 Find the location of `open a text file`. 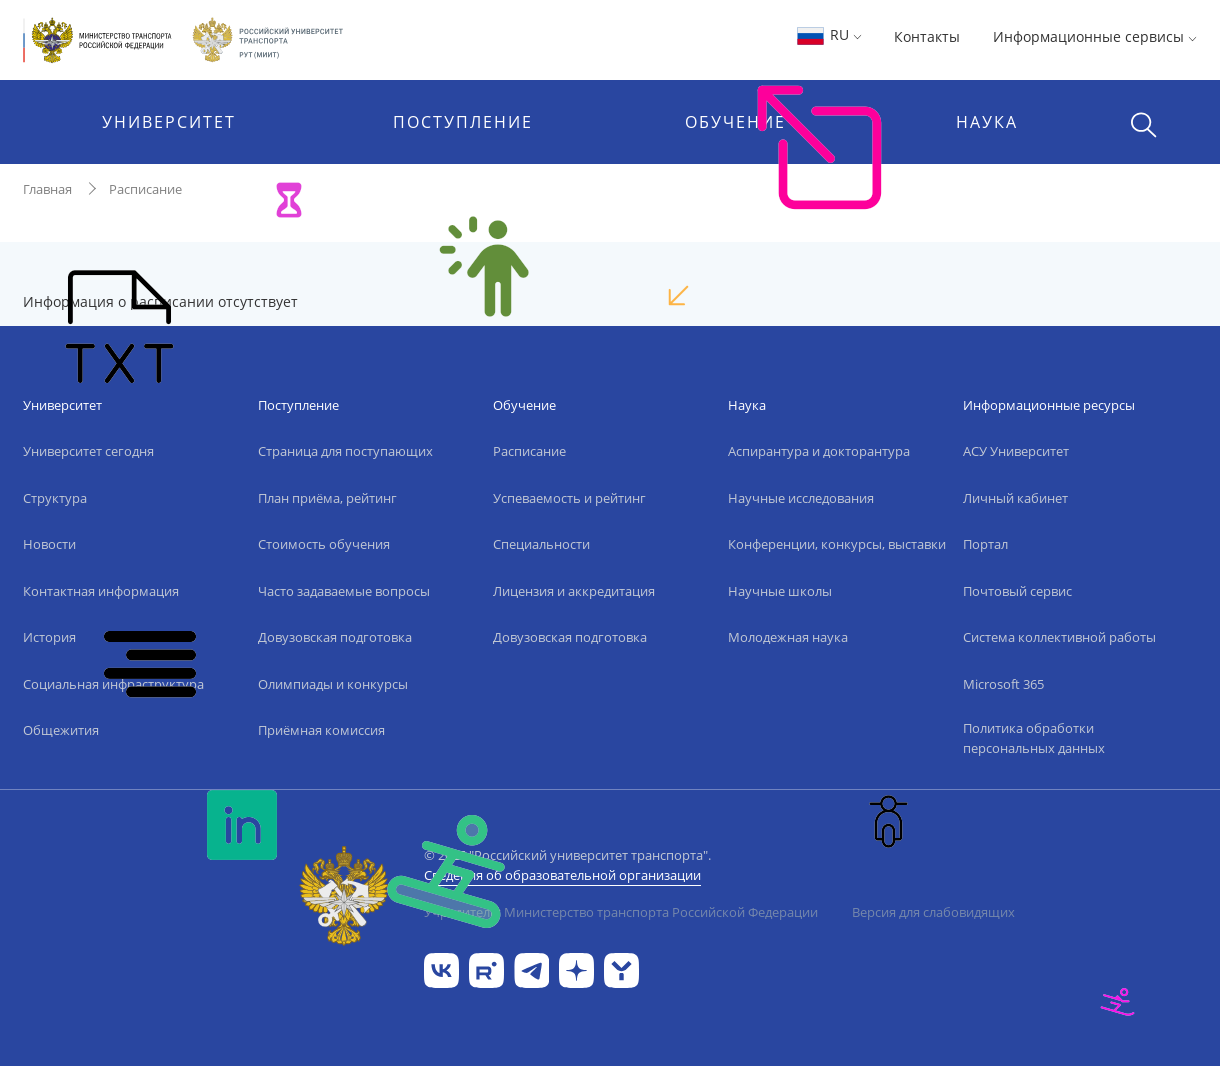

open a text file is located at coordinates (119, 331).